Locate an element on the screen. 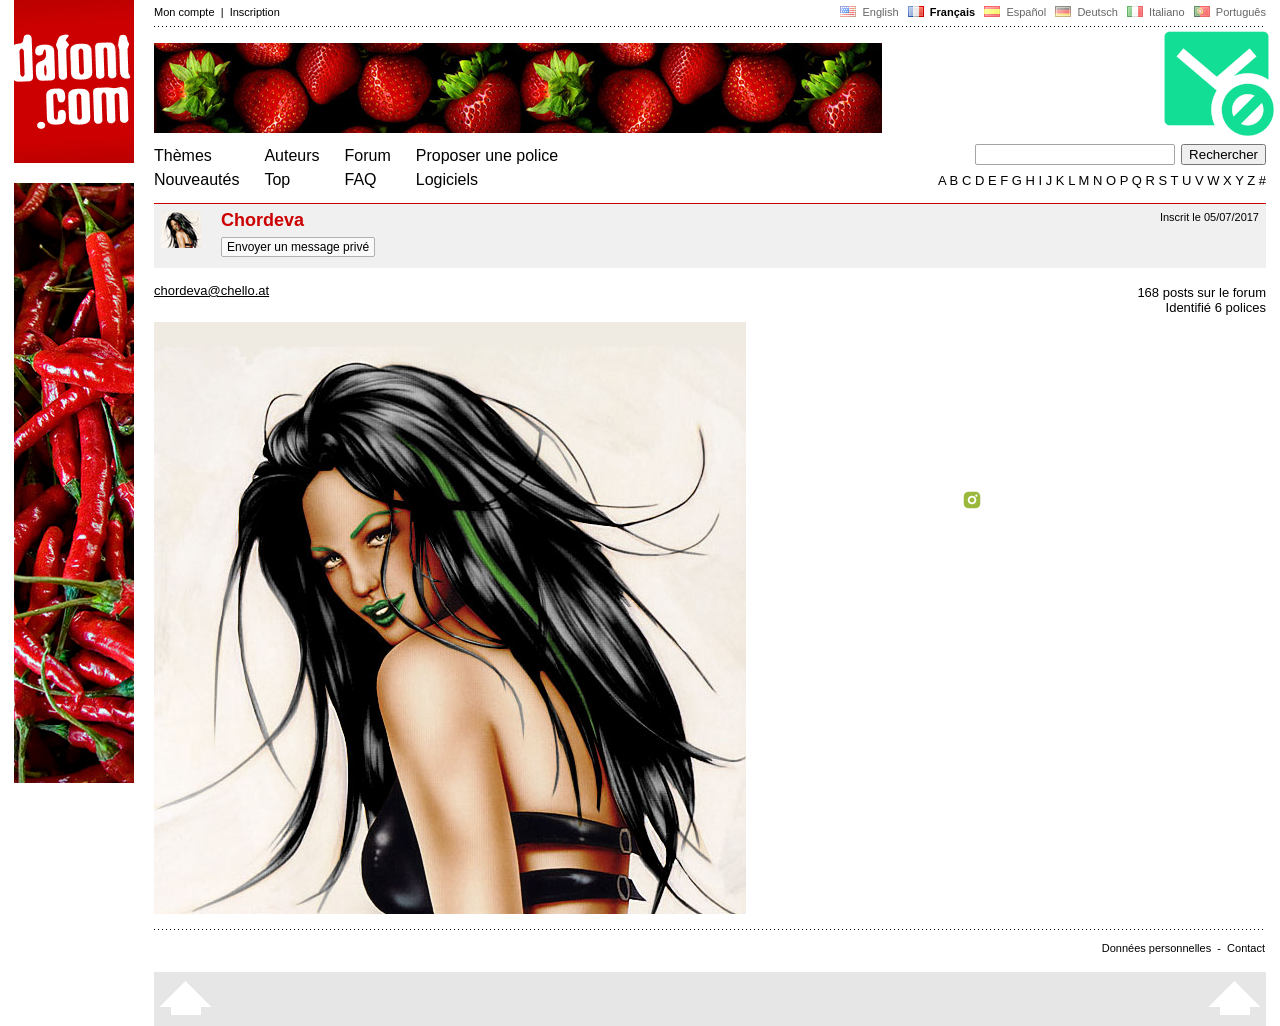  blocked or spam email indicator is located at coordinates (1216, 78).